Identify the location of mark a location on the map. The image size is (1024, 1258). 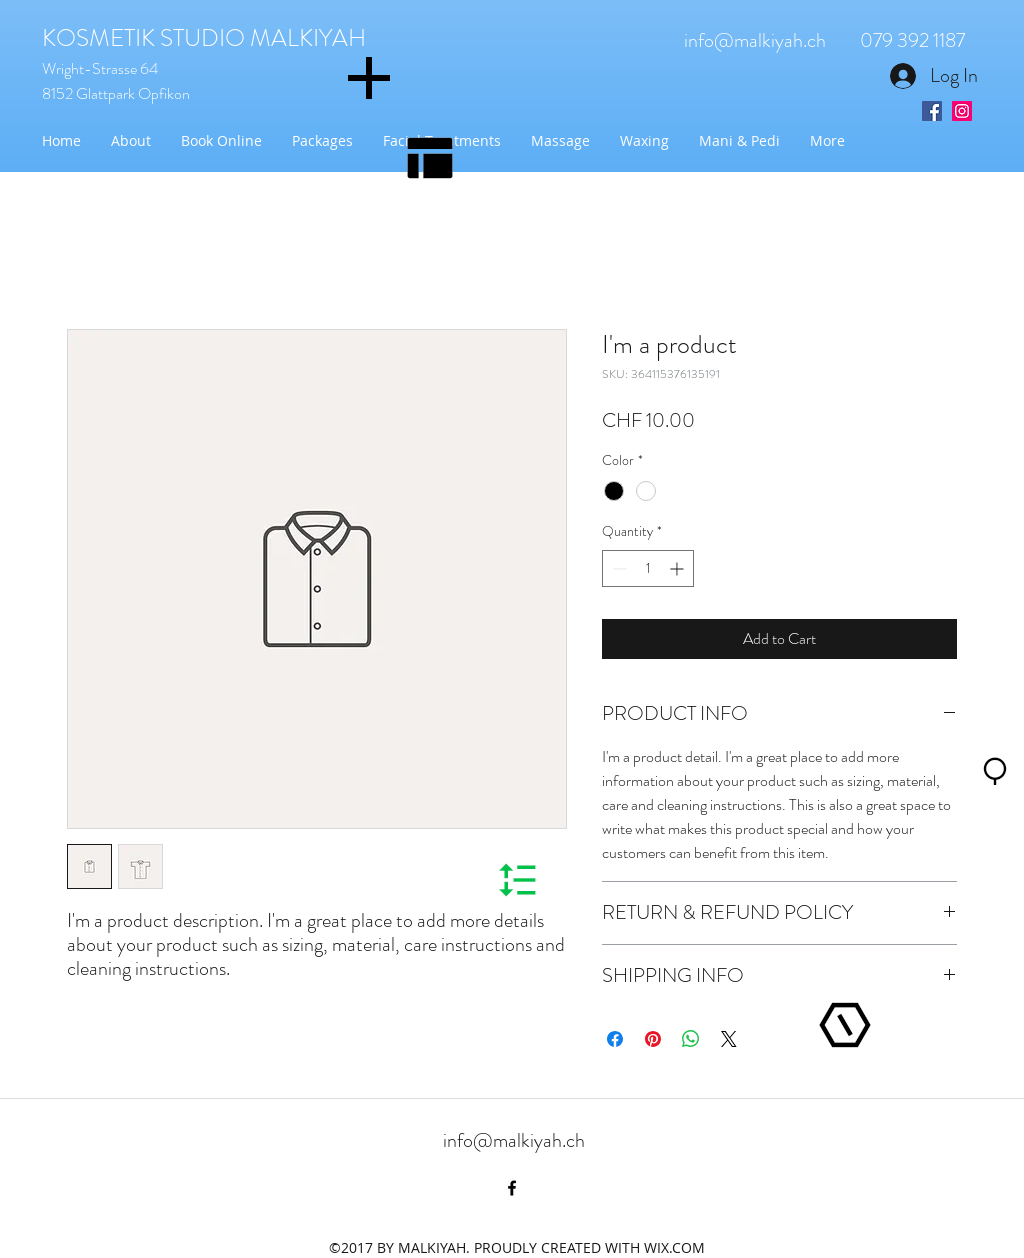
(995, 770).